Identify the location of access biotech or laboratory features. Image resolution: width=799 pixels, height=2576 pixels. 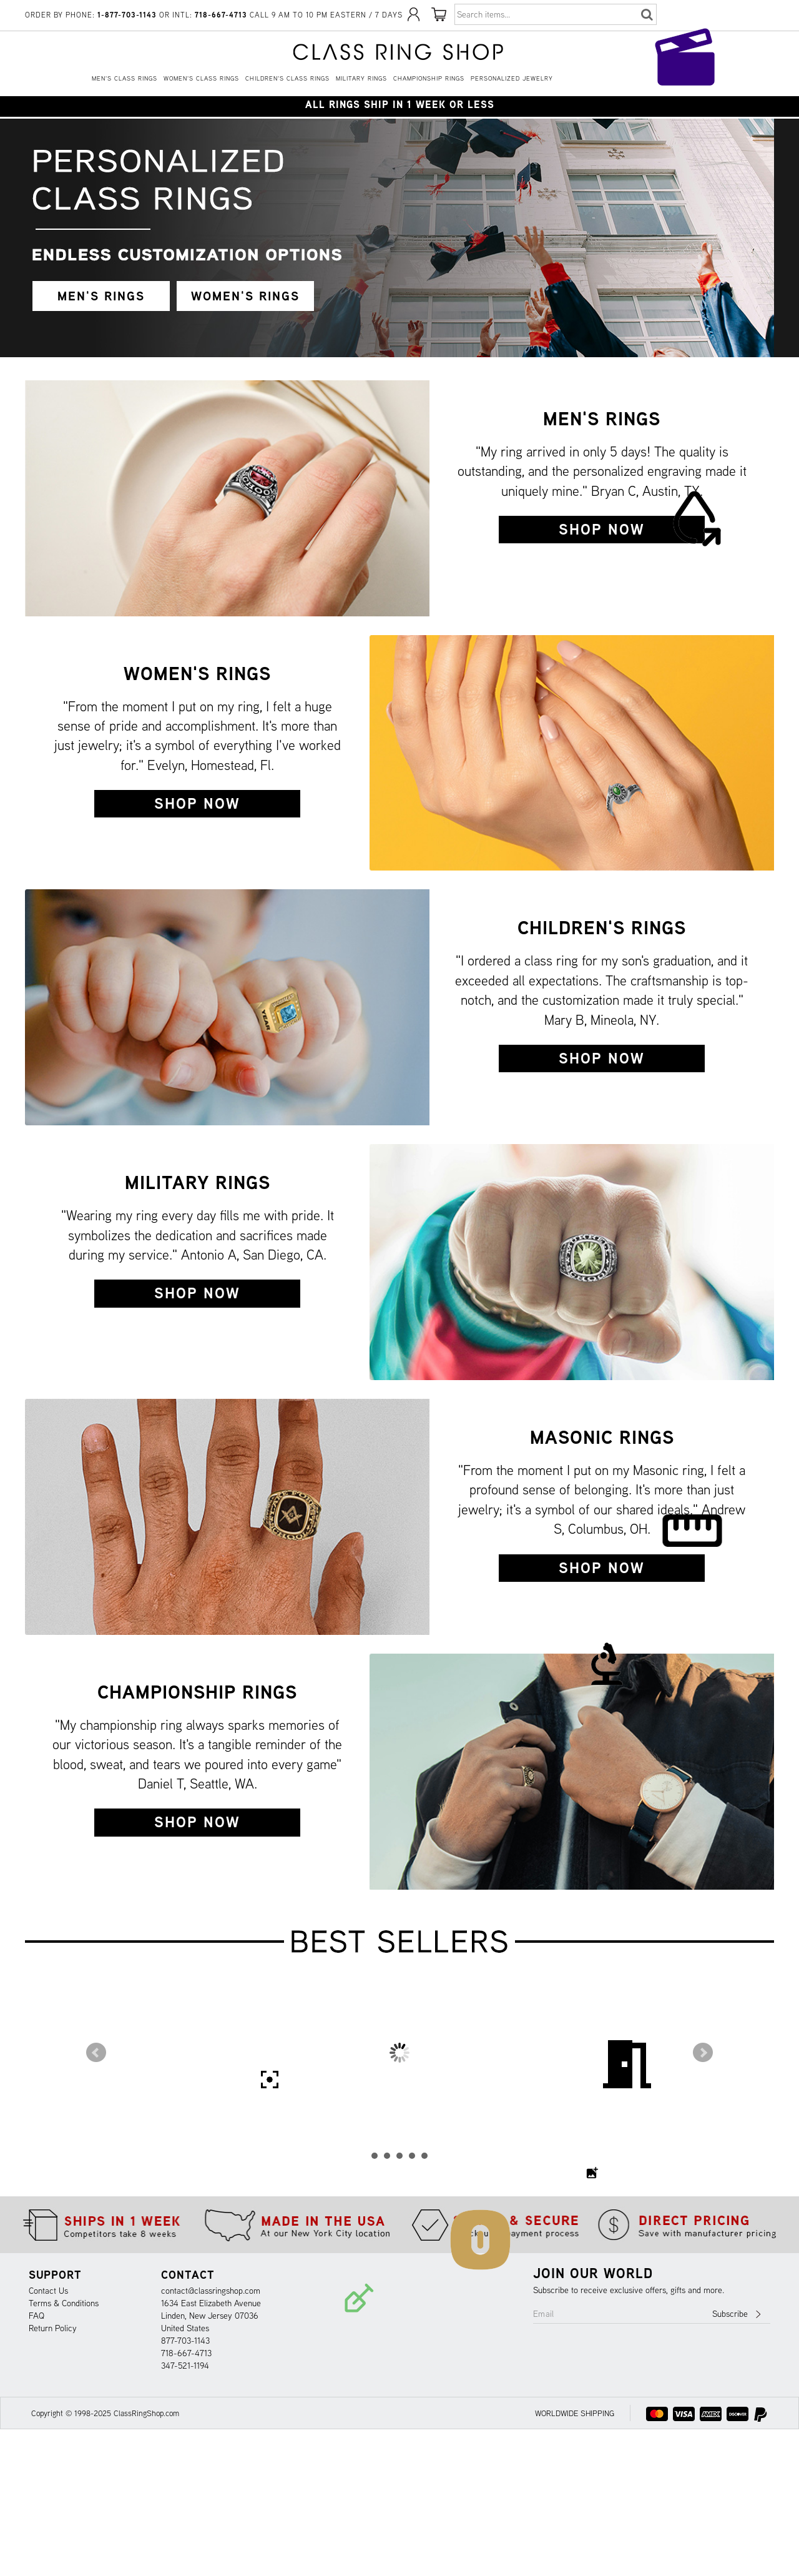
(607, 1664).